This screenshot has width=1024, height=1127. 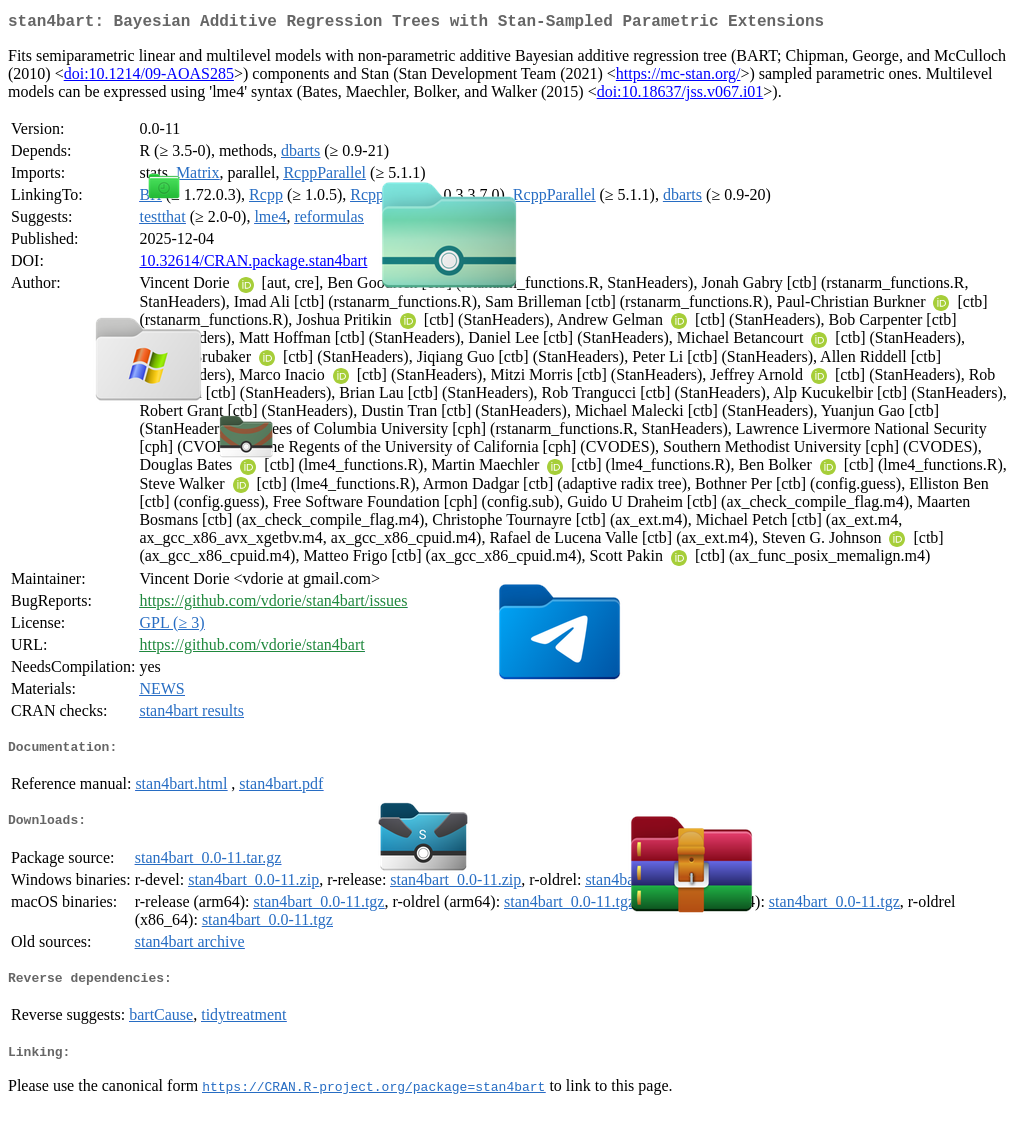 I want to click on open folder containing pokémon game files, so click(x=448, y=238).